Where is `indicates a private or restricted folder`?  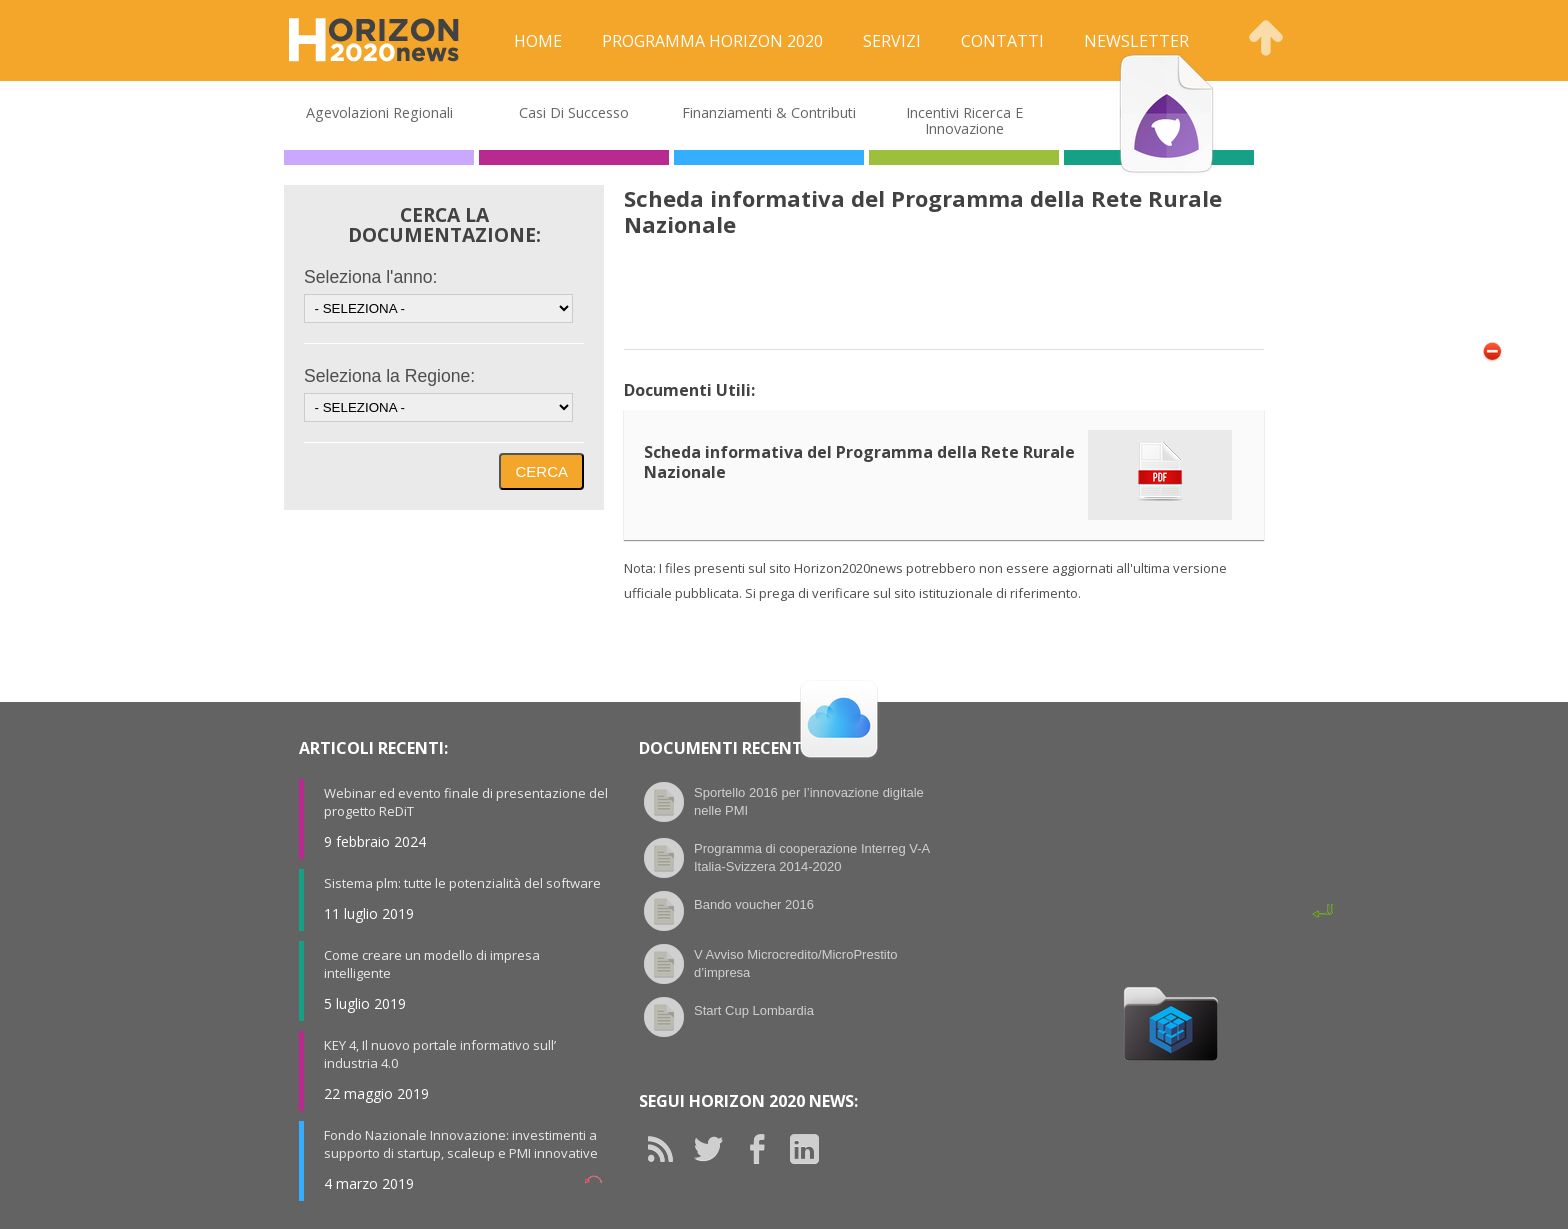 indicates a private or restricted folder is located at coordinates (1457, 324).